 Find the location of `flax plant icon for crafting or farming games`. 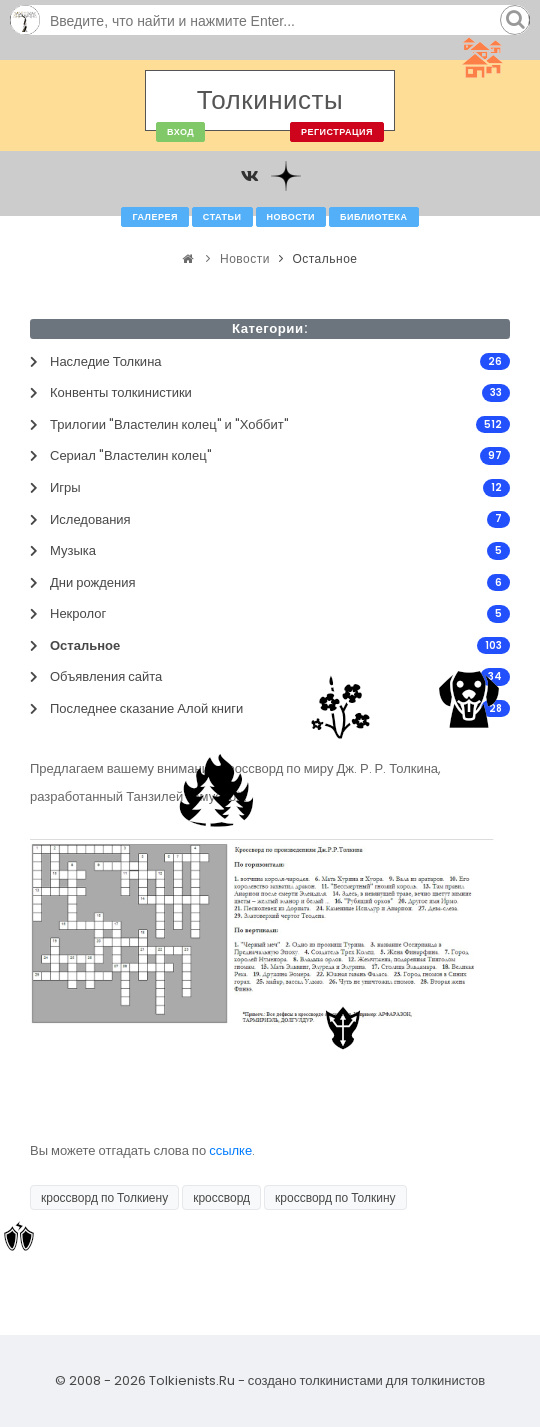

flax plant icon for crafting or farming games is located at coordinates (340, 706).